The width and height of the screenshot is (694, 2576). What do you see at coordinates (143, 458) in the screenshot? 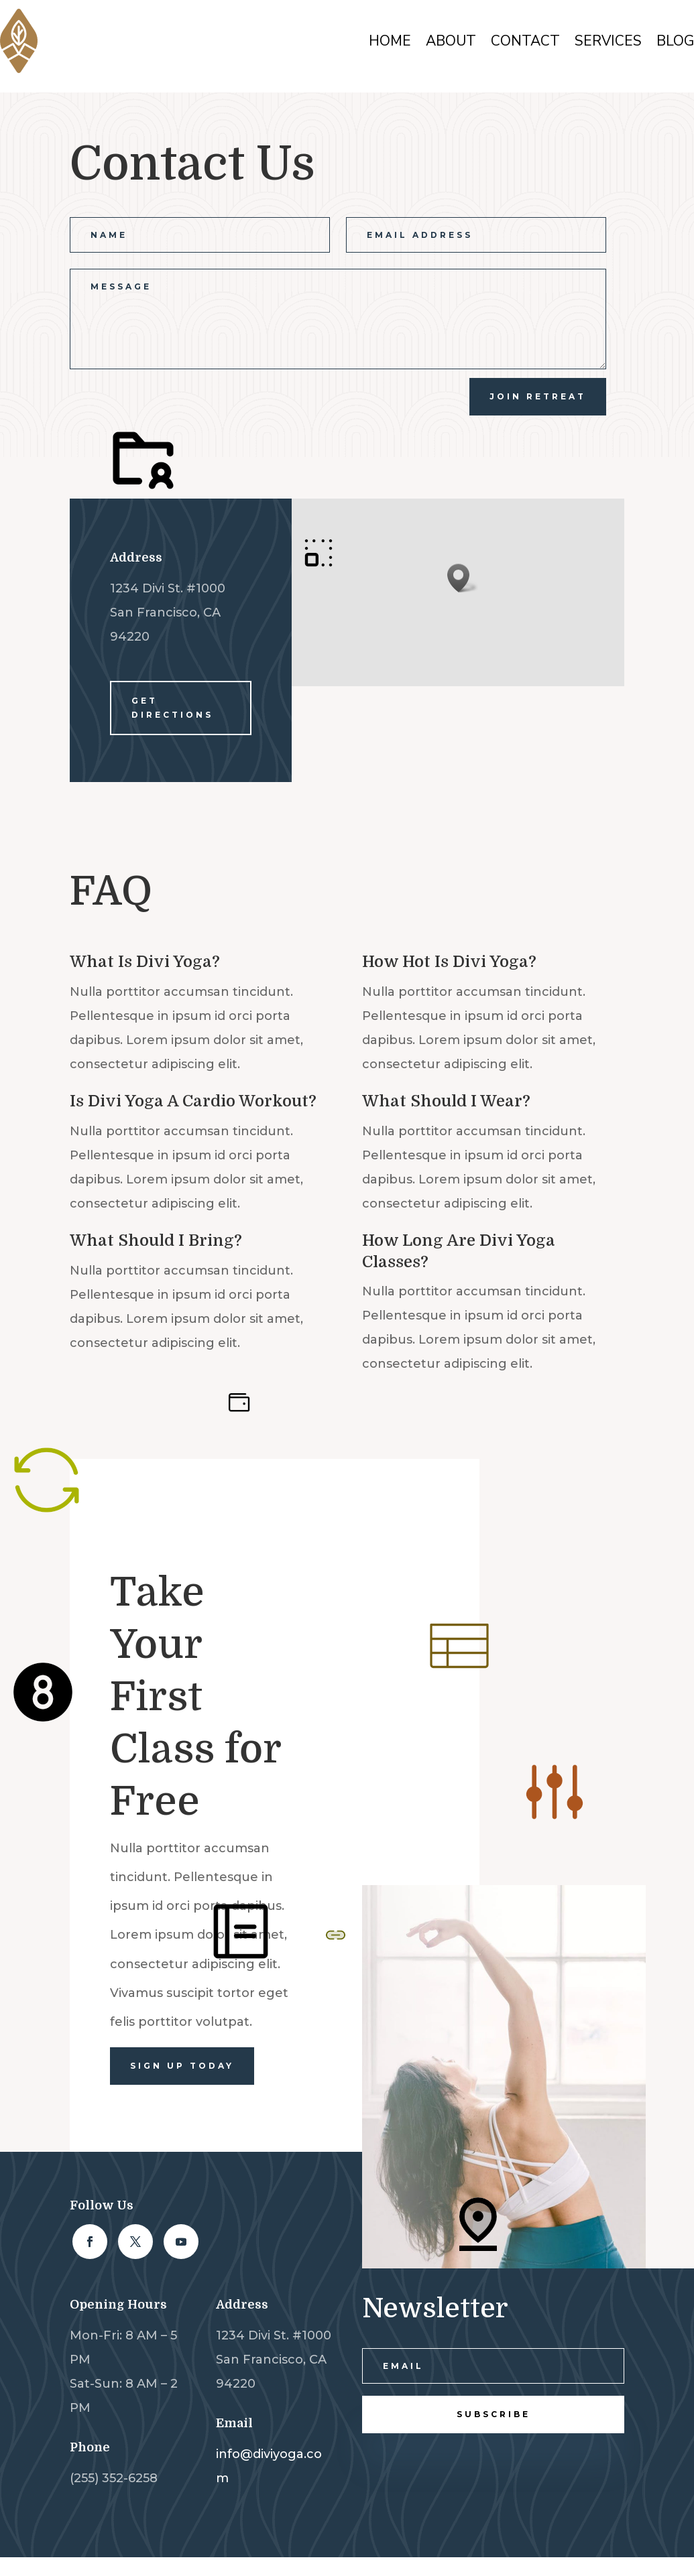
I see `access user files or personal folder` at bounding box center [143, 458].